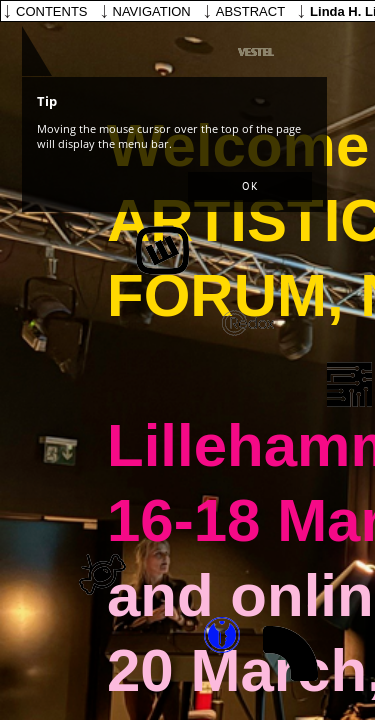 Image resolution: width=375 pixels, height=720 pixels. Describe the element at coordinates (290, 653) in the screenshot. I see `open spectrum chat app` at that location.